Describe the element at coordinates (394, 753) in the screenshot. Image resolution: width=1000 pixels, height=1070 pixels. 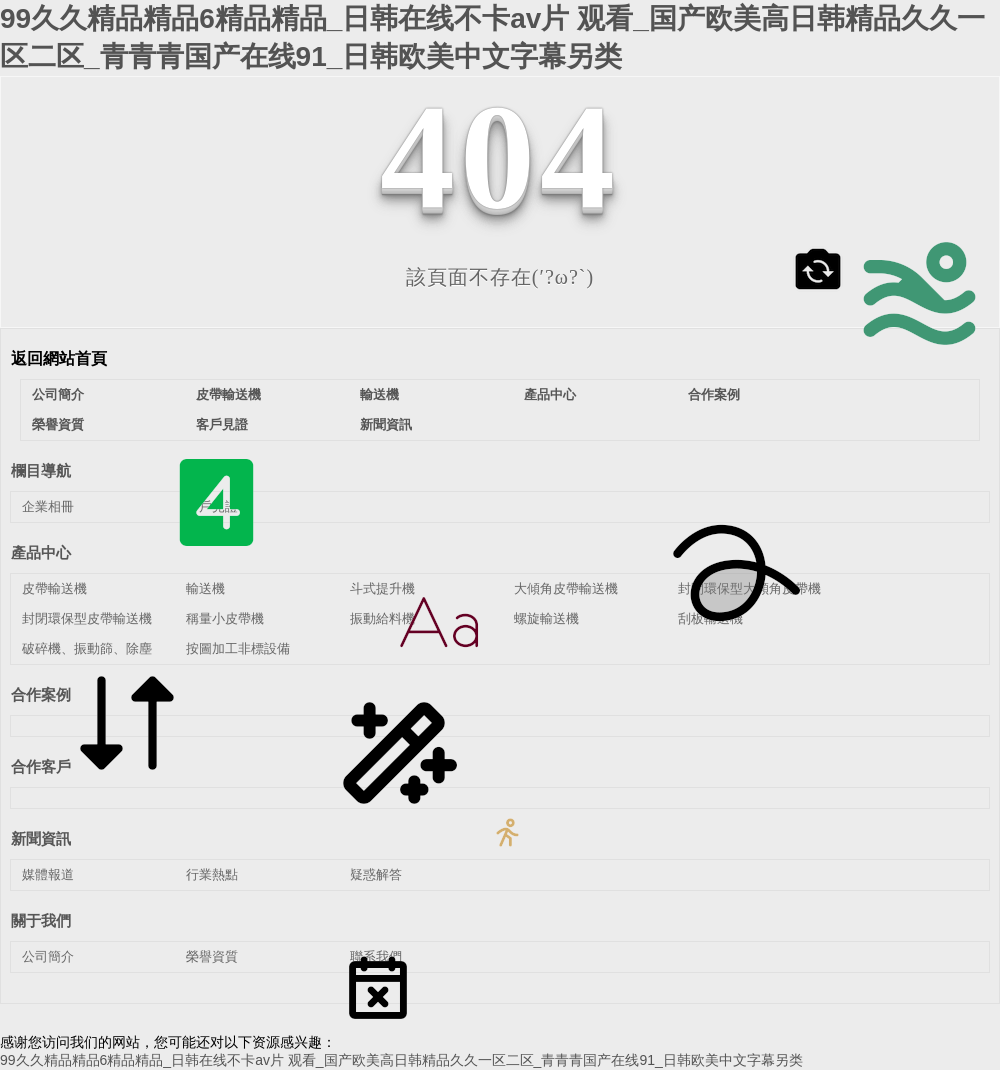
I see `apply auto-enhance or smart adjustments` at that location.